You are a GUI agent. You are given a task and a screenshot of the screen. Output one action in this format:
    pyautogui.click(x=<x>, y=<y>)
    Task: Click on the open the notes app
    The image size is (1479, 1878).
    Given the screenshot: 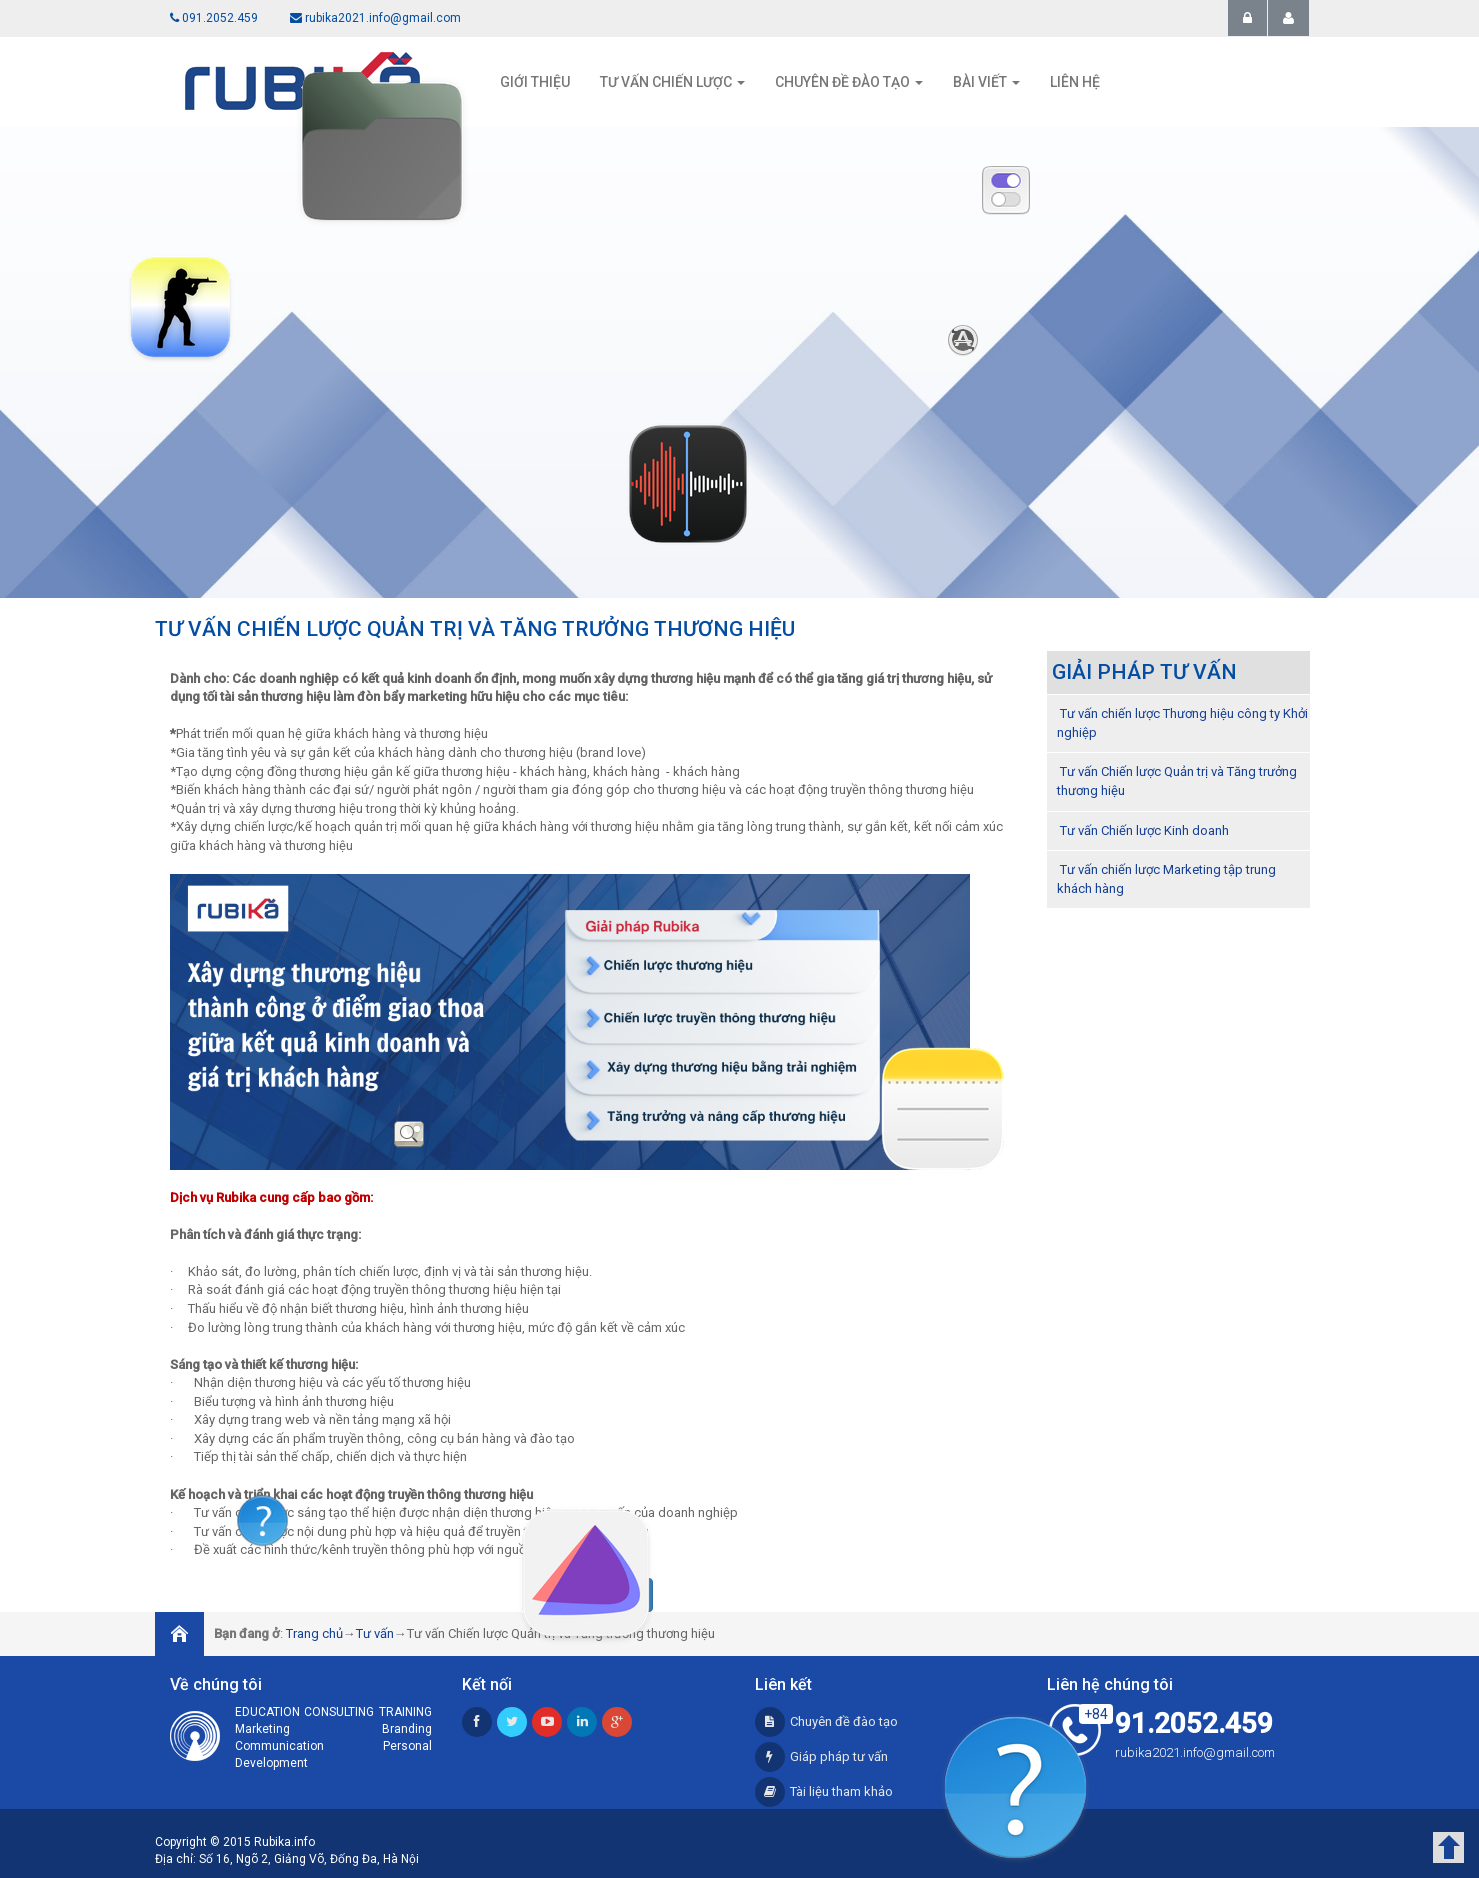 What is the action you would take?
    pyautogui.click(x=943, y=1109)
    